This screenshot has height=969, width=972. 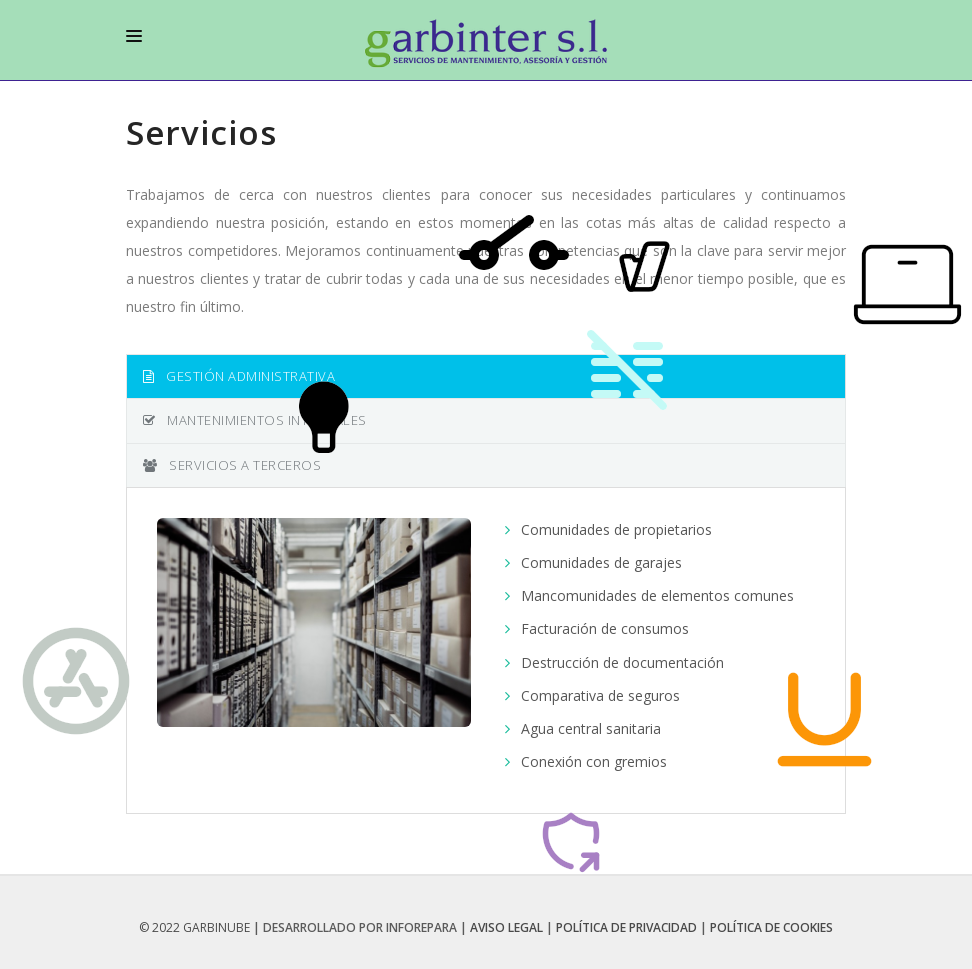 What do you see at coordinates (321, 420) in the screenshot?
I see `view a suggestion or tip` at bounding box center [321, 420].